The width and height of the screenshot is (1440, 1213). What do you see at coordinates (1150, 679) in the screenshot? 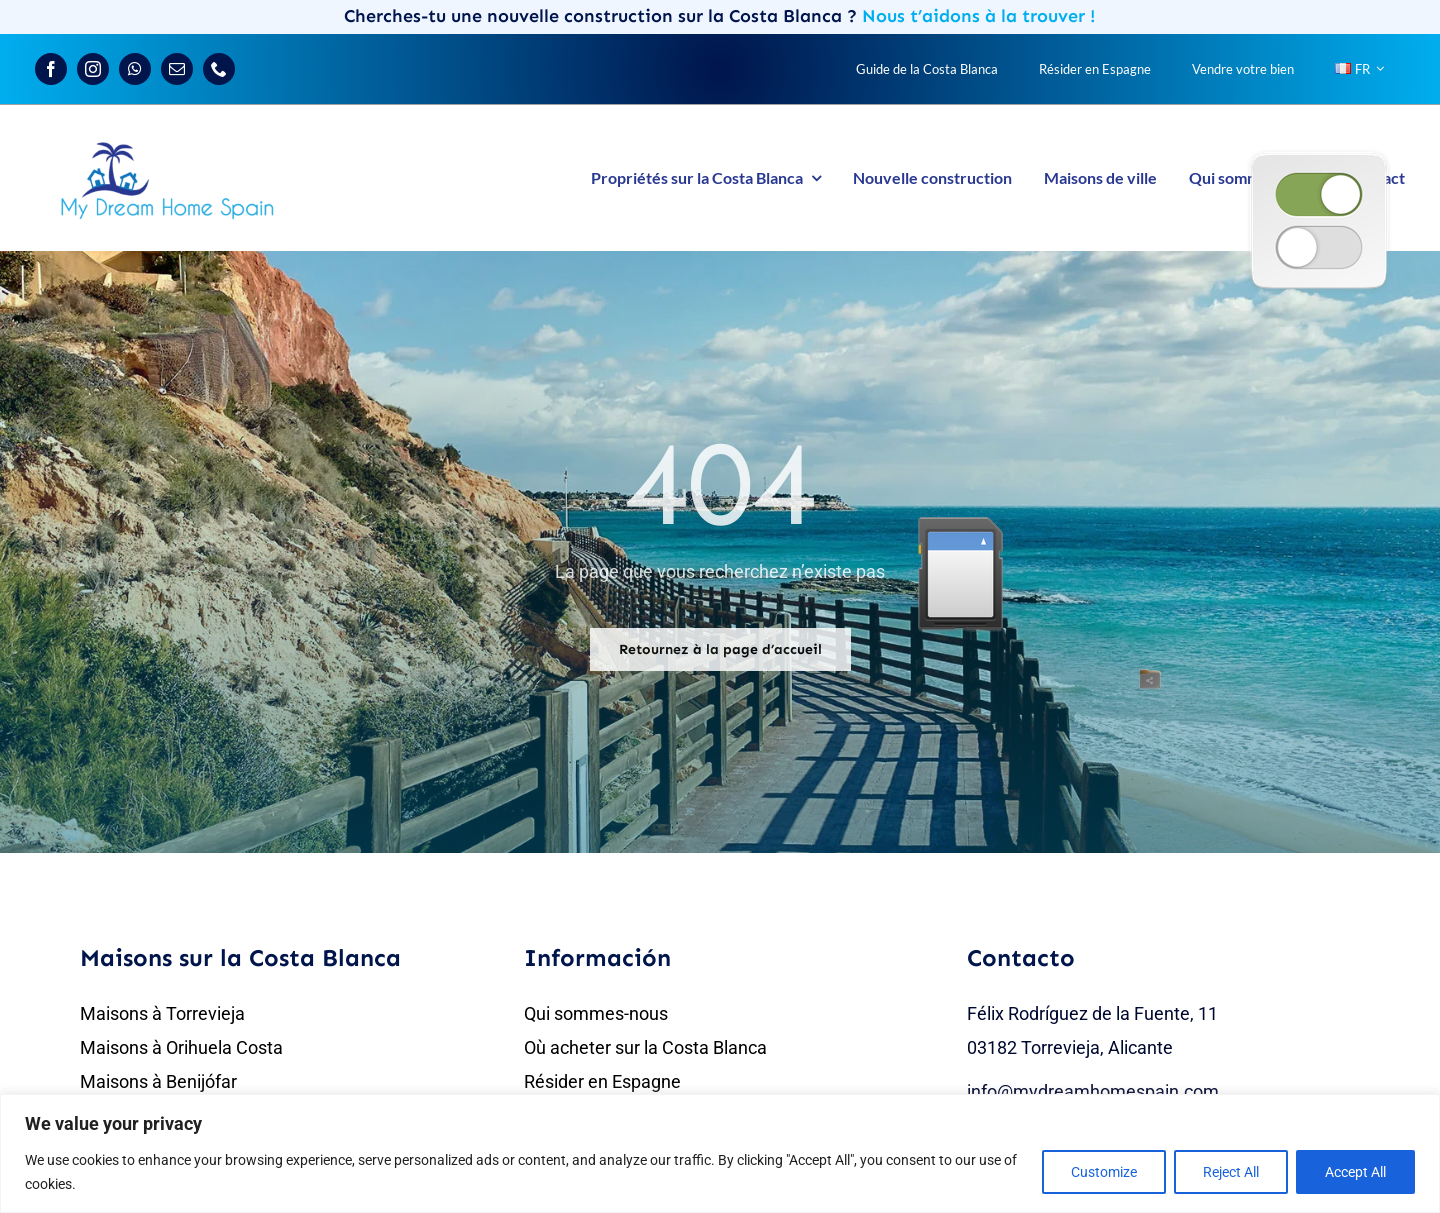
I see `open your public shared folder` at bounding box center [1150, 679].